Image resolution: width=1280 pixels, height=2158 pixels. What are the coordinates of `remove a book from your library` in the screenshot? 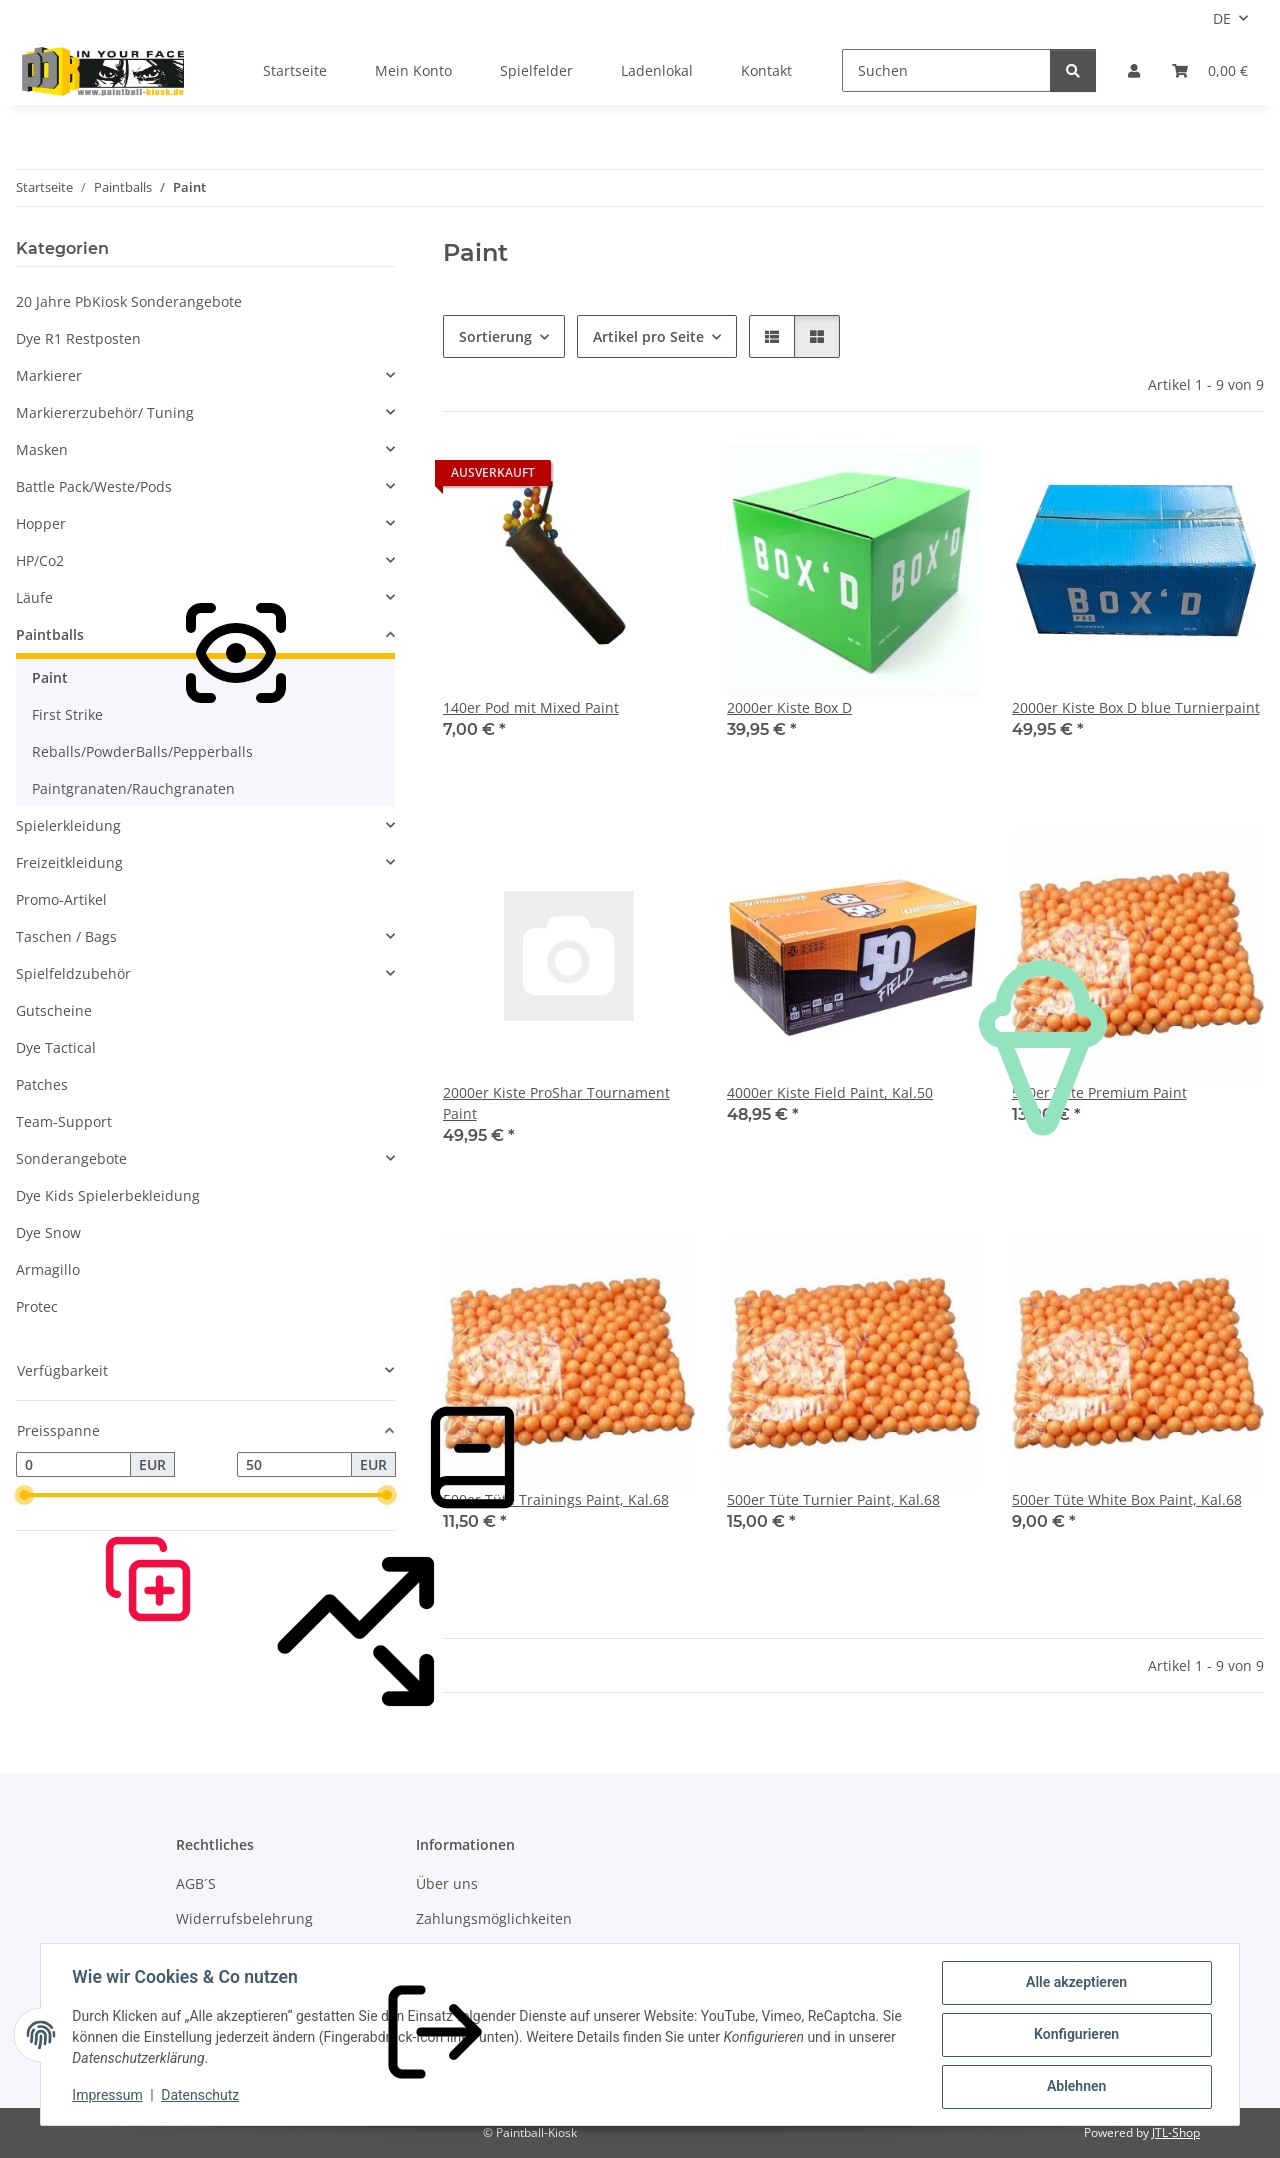 It's located at (472, 1457).